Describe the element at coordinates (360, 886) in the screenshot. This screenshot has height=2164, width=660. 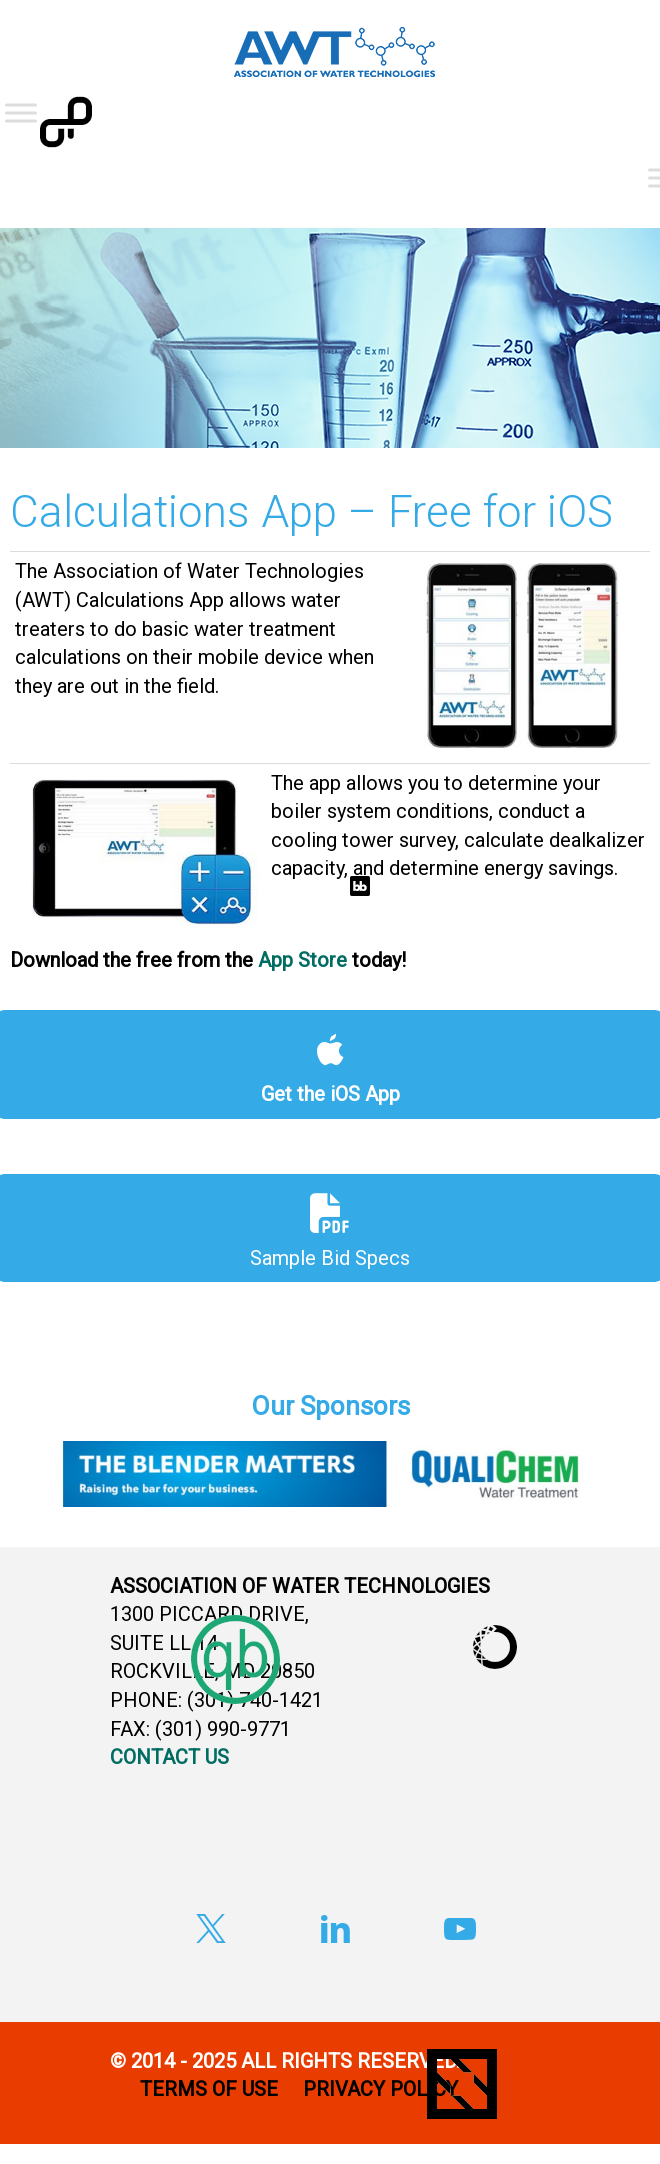
I see `budibase app or service logo` at that location.